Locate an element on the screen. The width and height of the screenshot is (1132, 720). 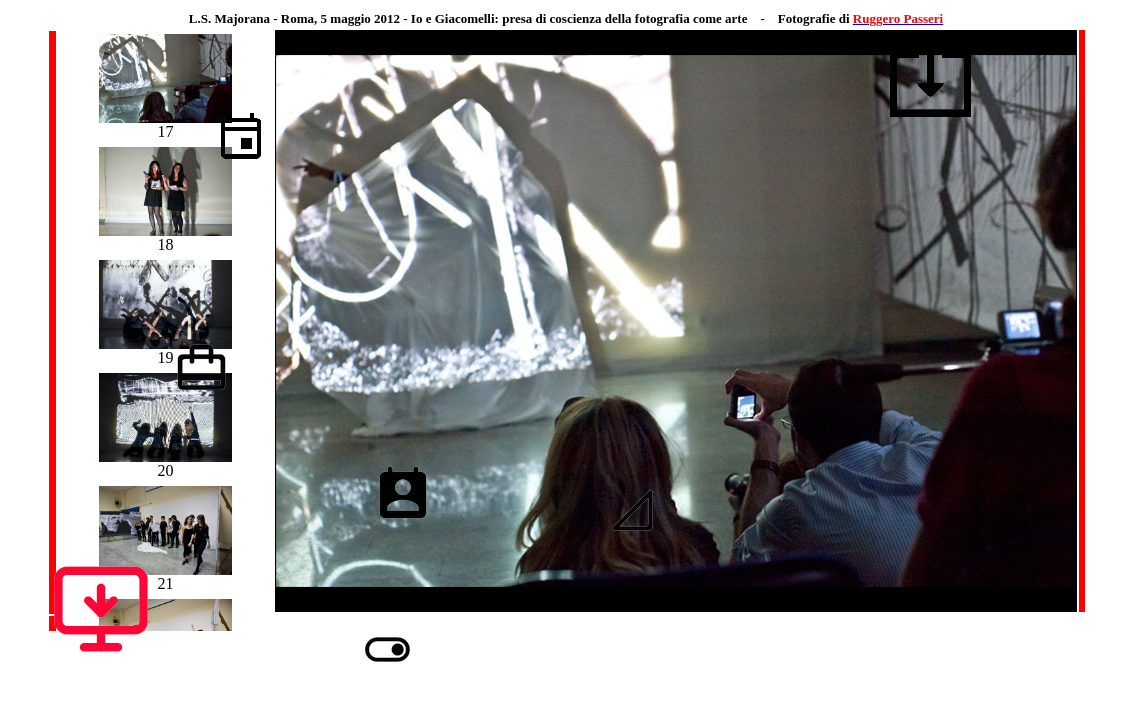
view contact's calendar or schedule is located at coordinates (403, 495).